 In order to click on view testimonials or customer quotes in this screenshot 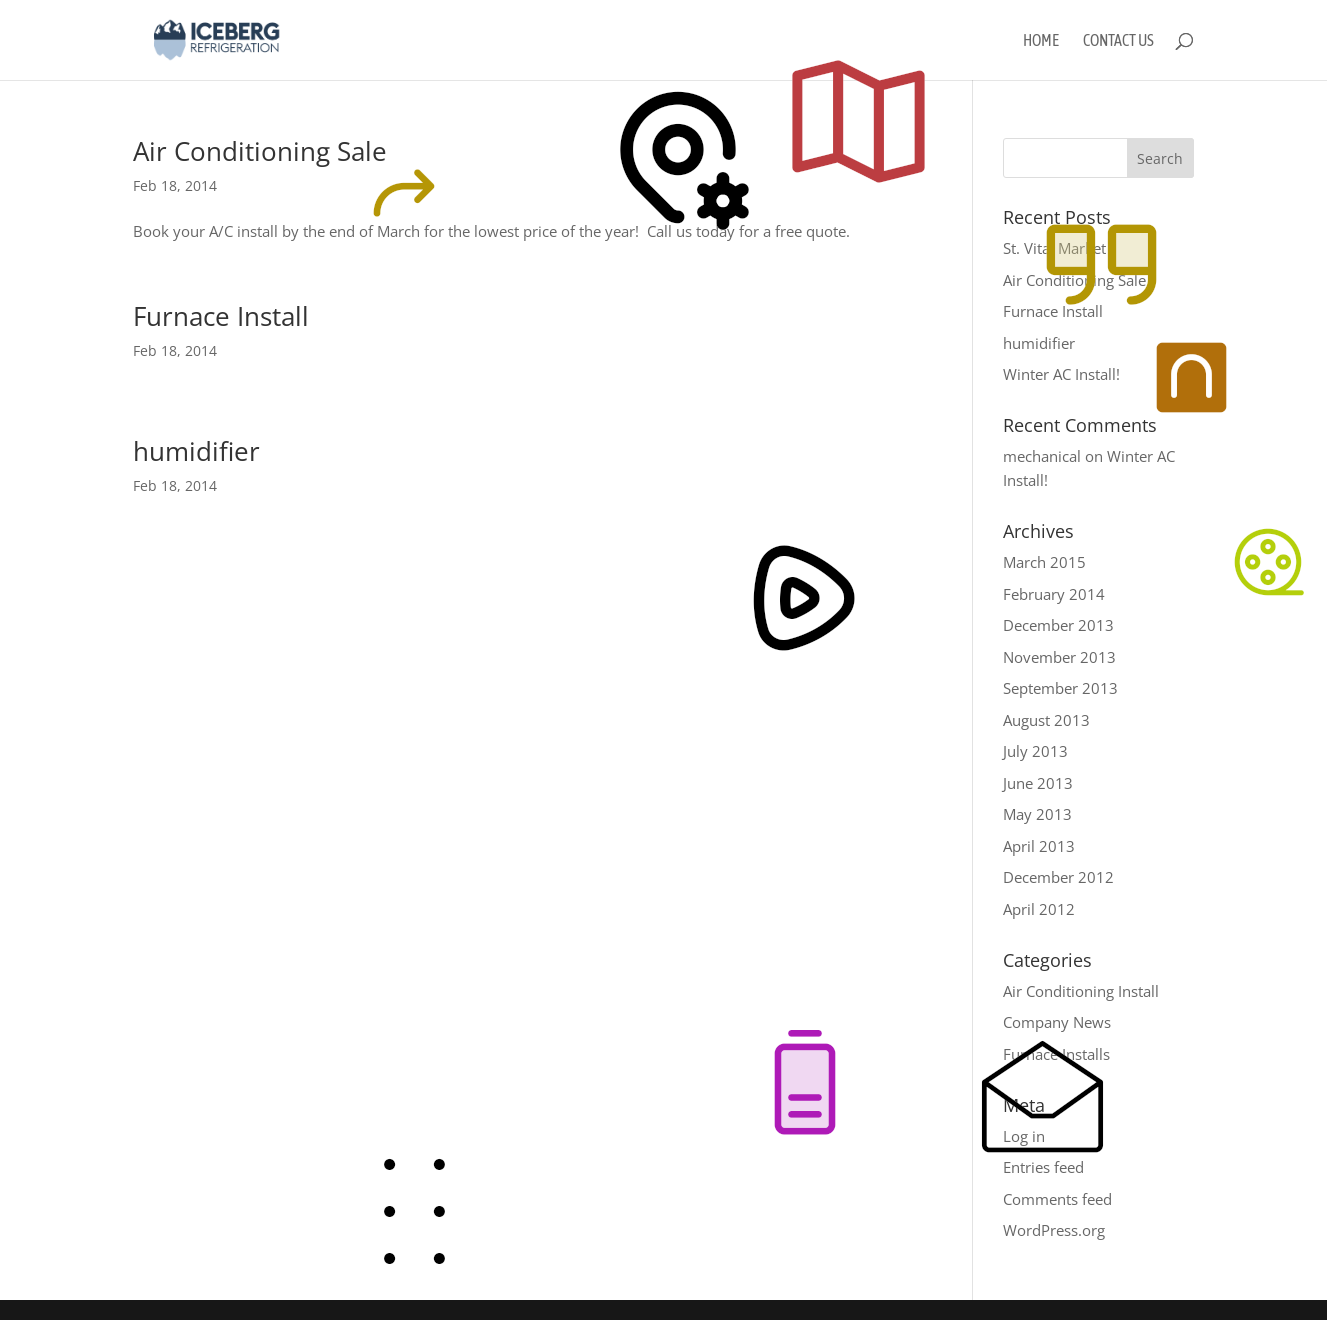, I will do `click(1101, 262)`.